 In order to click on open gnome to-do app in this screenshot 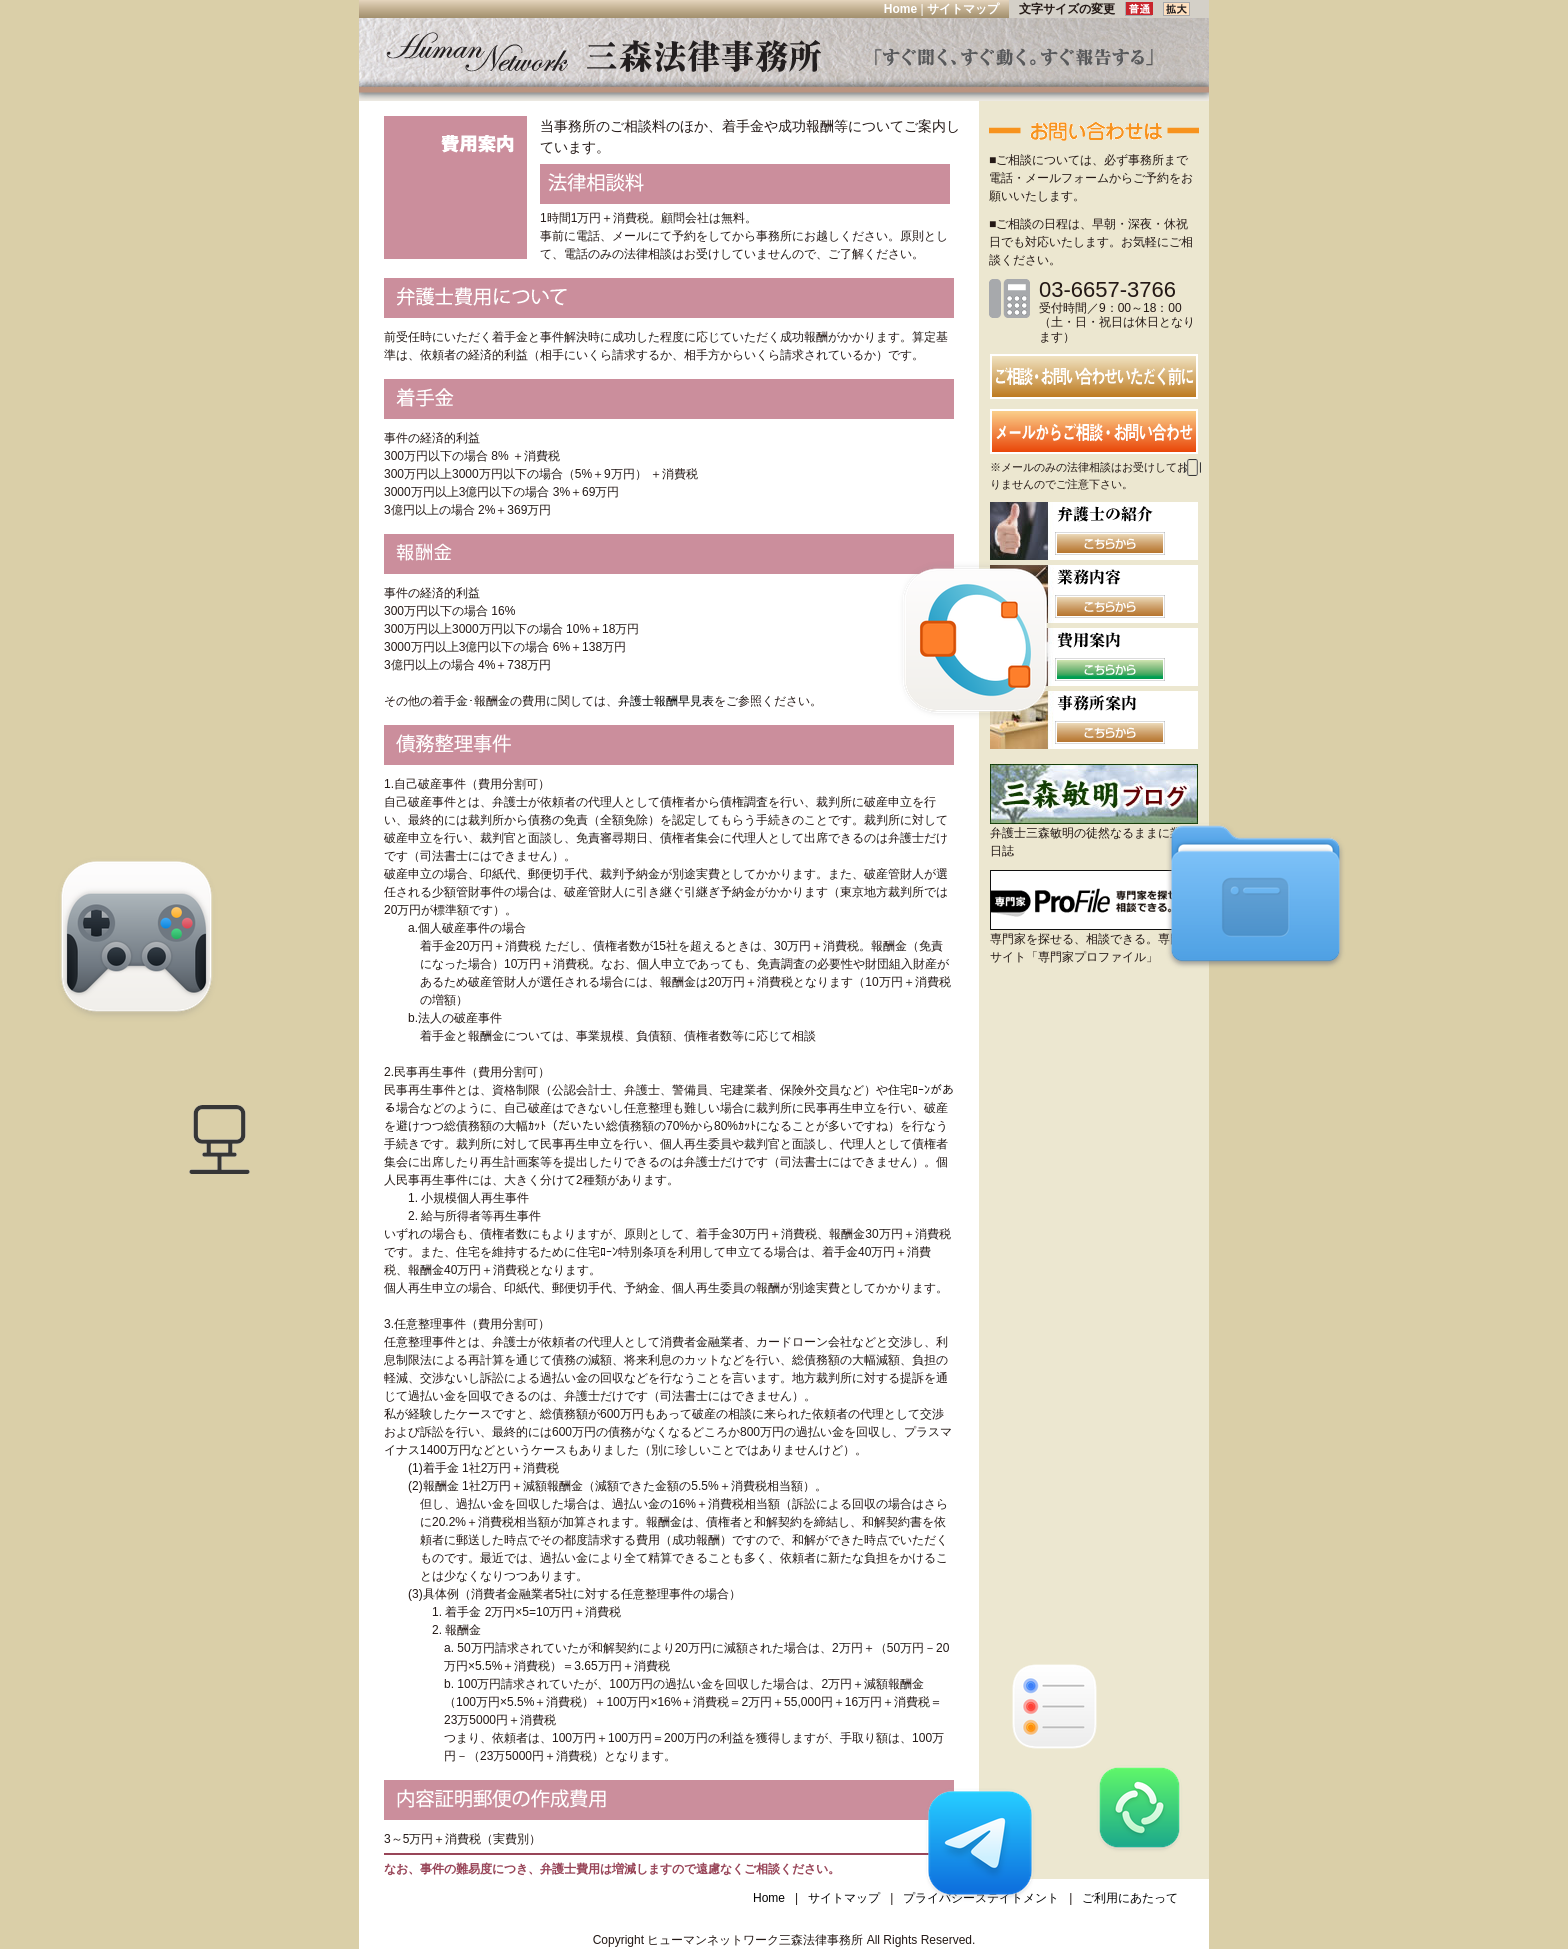, I will do `click(1054, 1706)`.